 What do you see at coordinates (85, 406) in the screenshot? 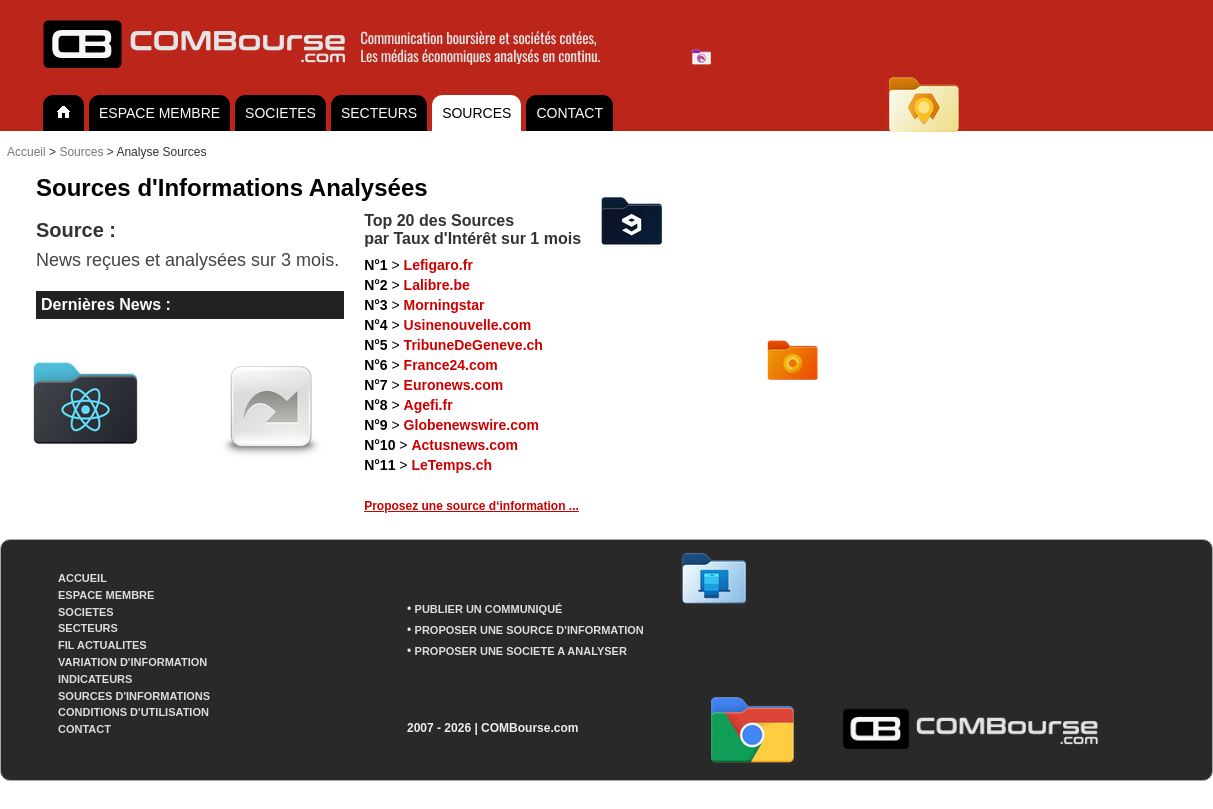
I see `open react project folder` at bounding box center [85, 406].